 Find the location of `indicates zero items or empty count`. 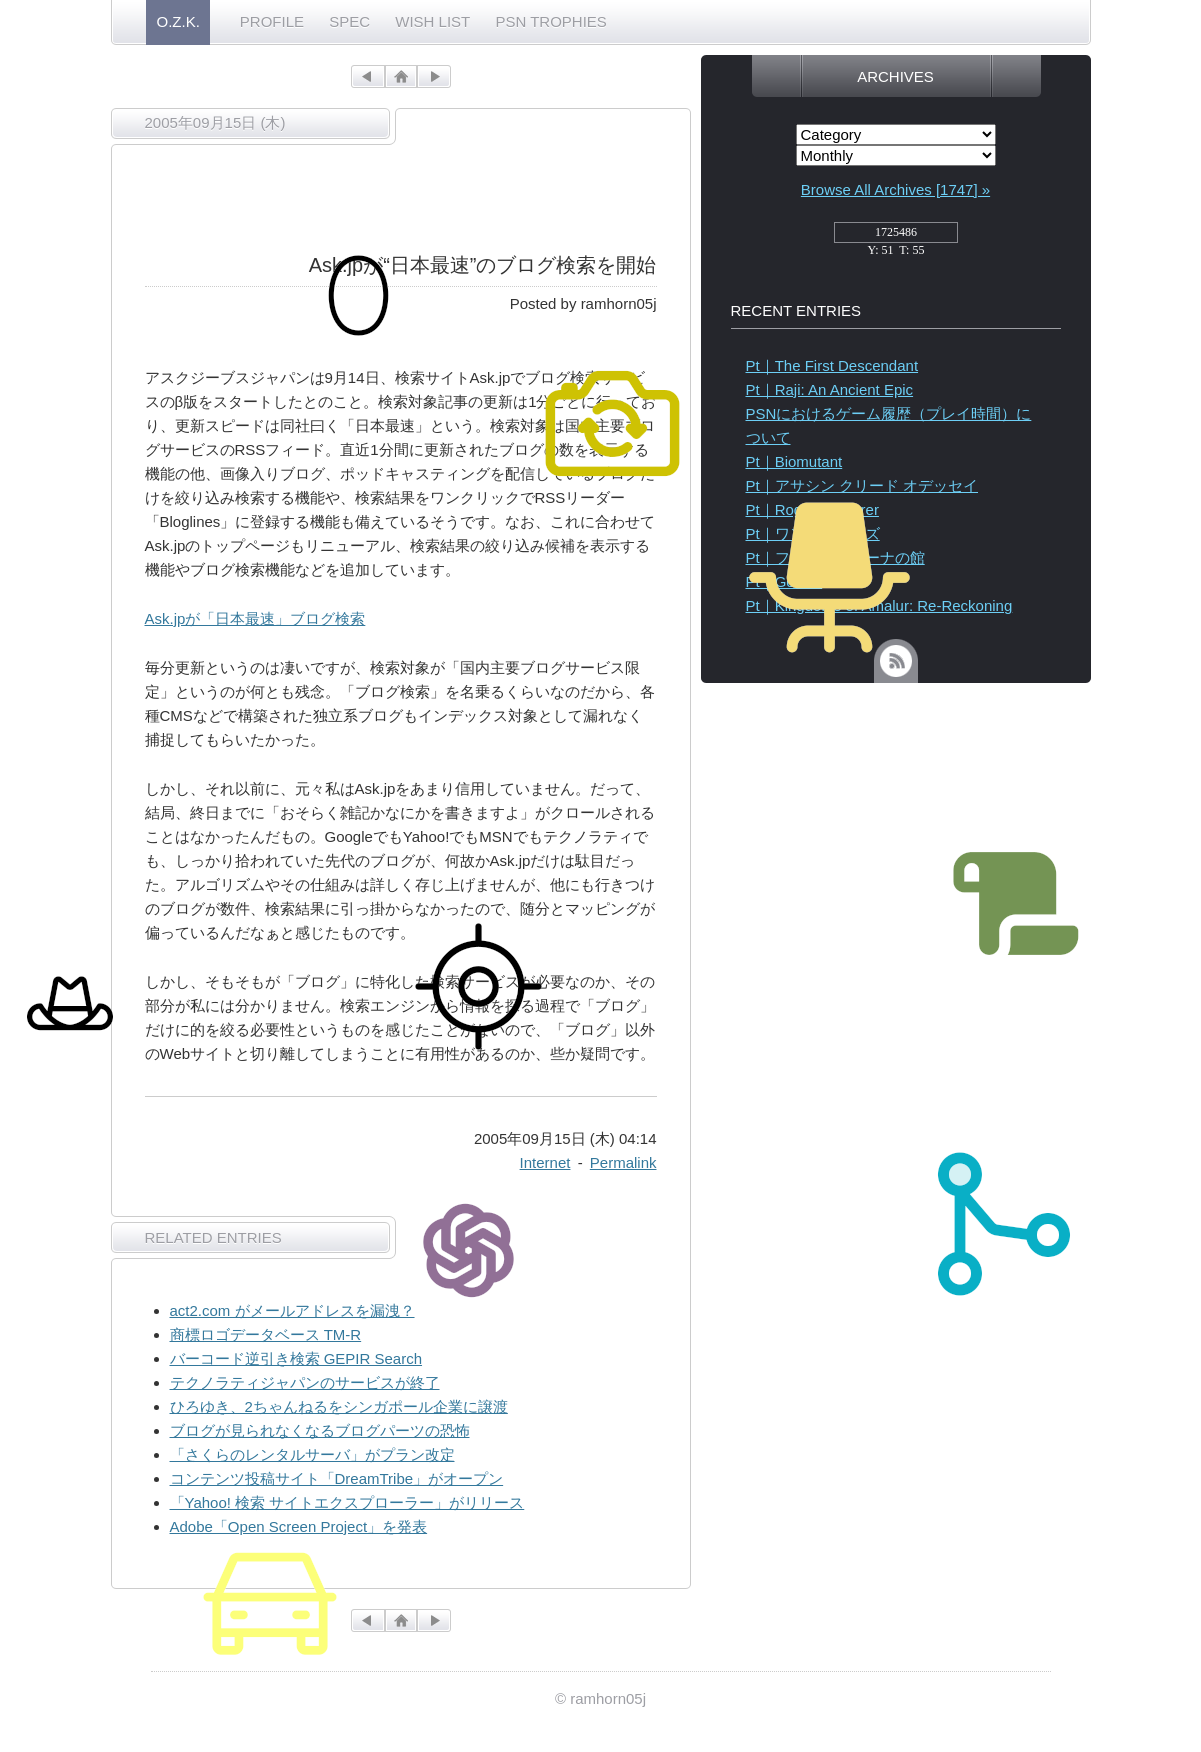

indicates zero items or empty count is located at coordinates (358, 295).